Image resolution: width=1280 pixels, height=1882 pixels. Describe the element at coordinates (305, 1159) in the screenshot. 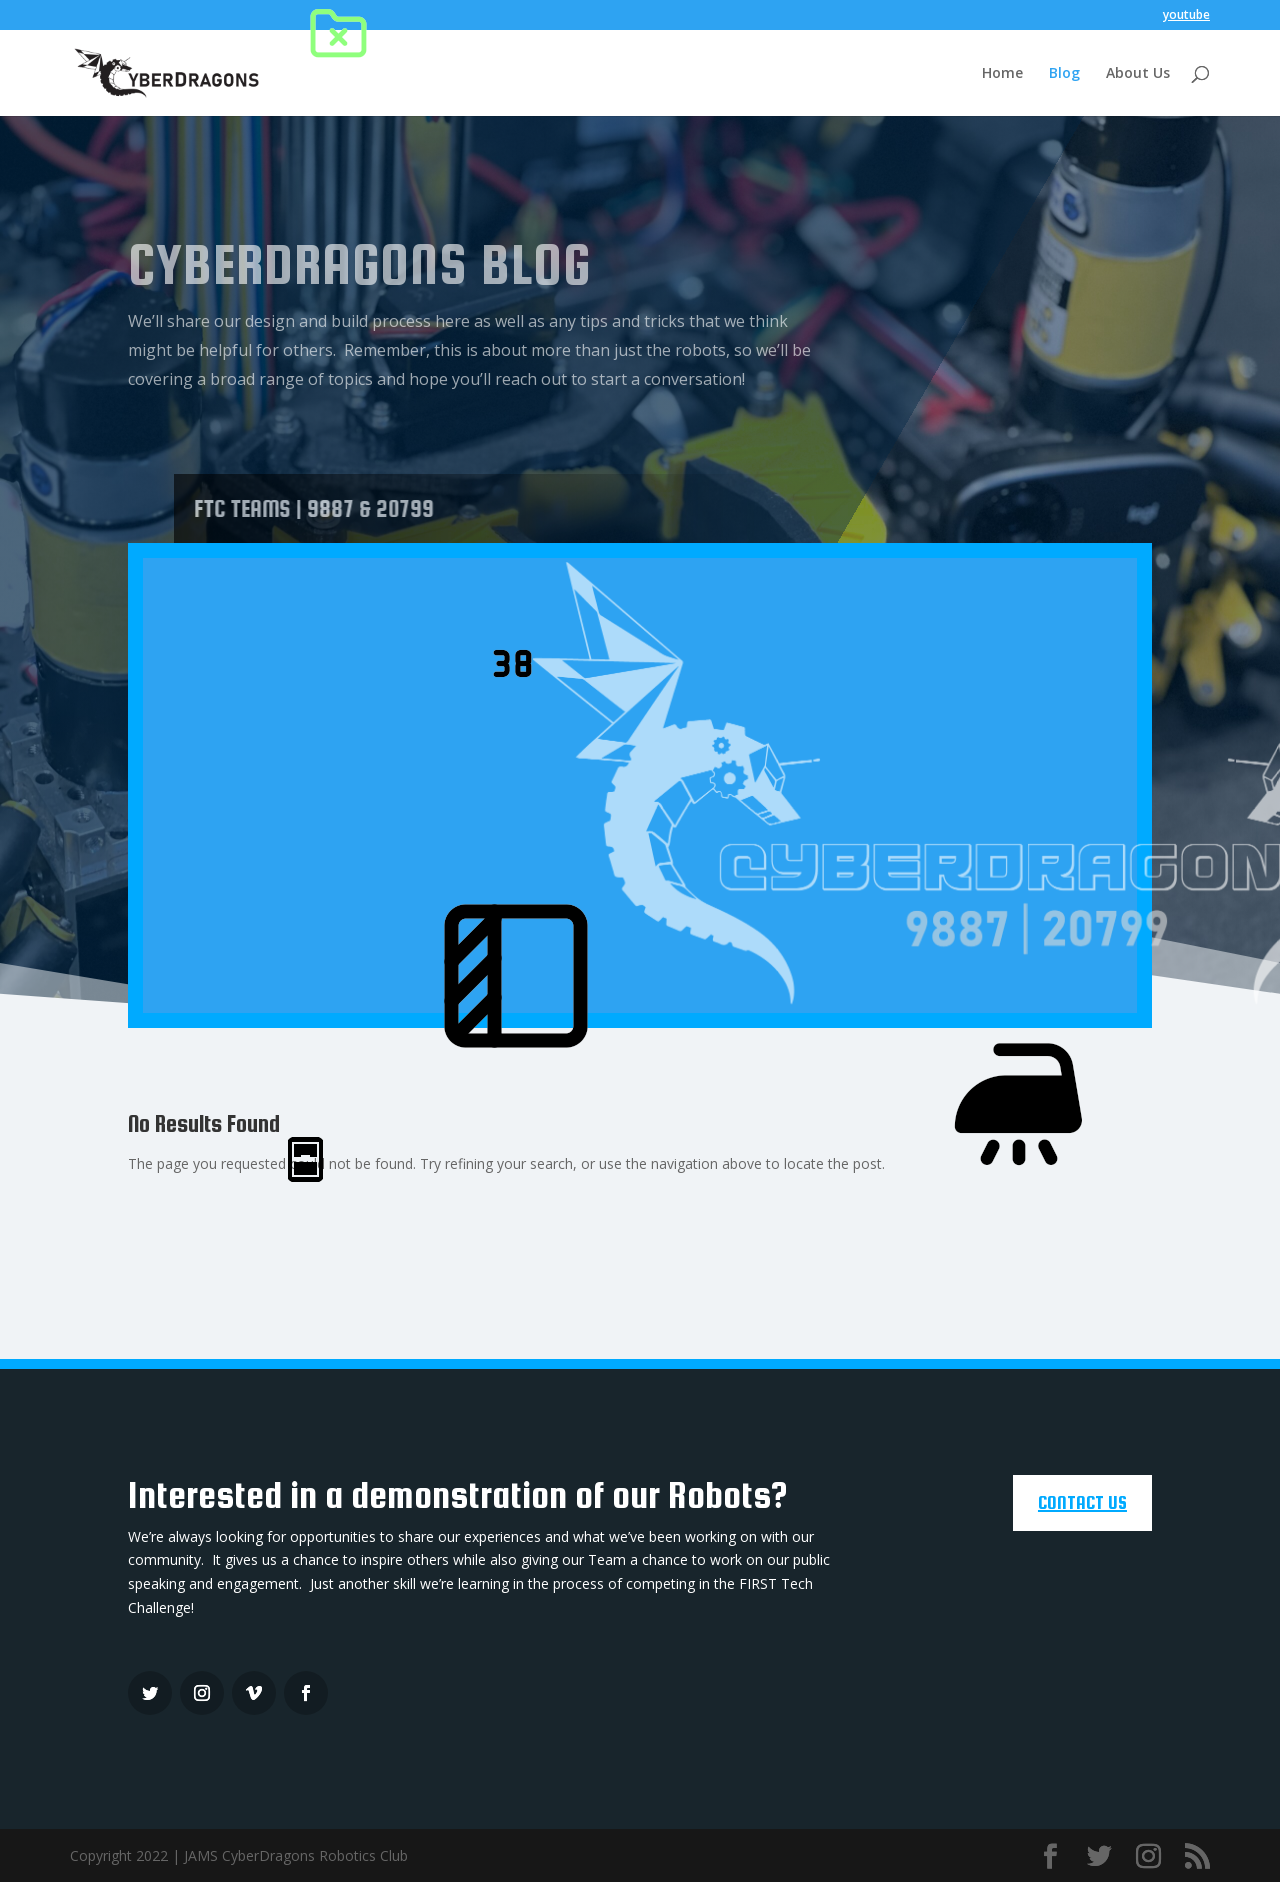

I see `view window sensor status` at that location.